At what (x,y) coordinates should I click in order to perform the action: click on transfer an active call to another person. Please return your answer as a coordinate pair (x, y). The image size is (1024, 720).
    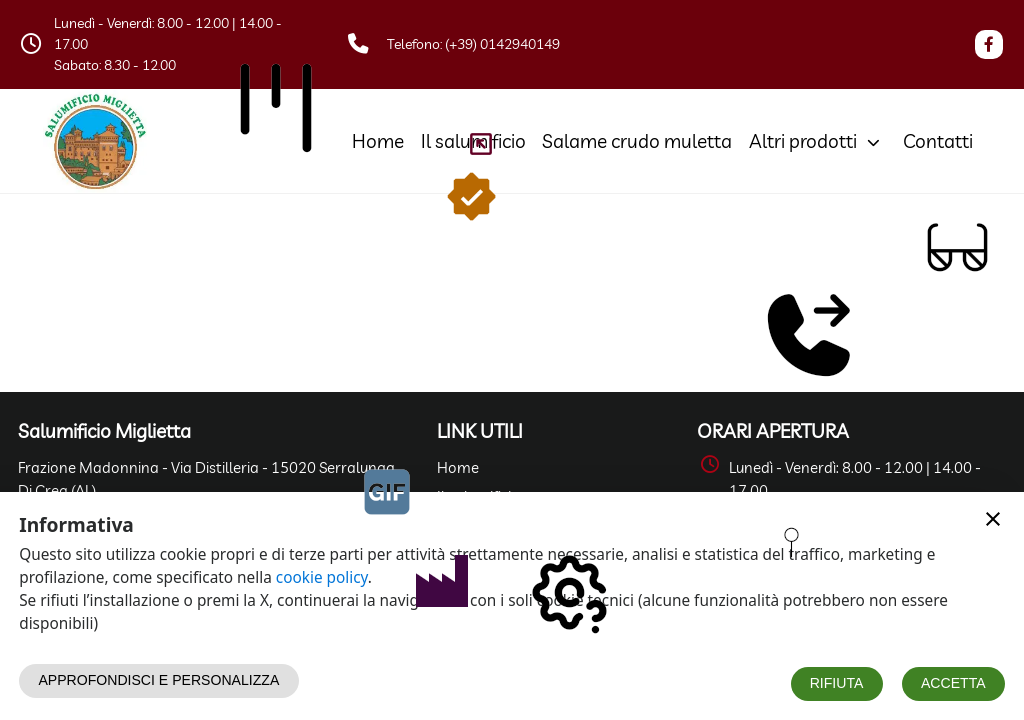
    Looking at the image, I should click on (810, 333).